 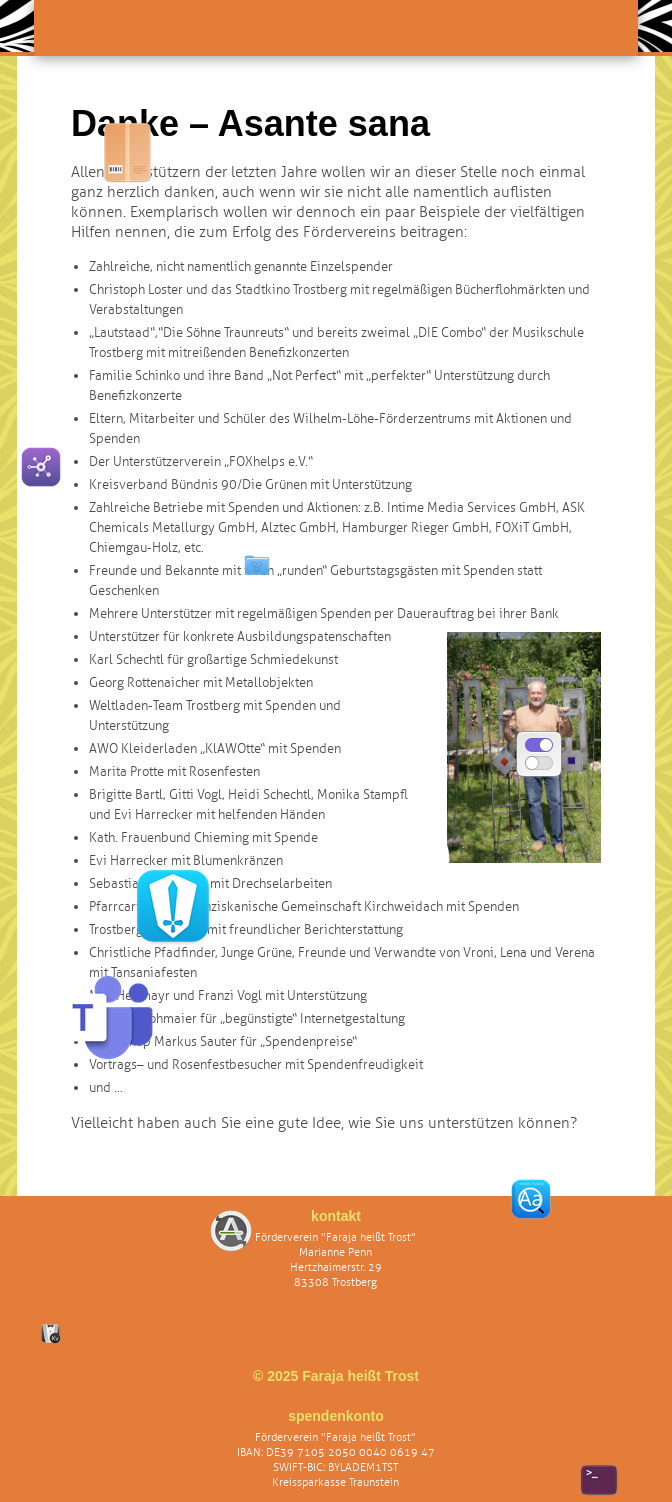 I want to click on open terminal application, so click(x=599, y=1480).